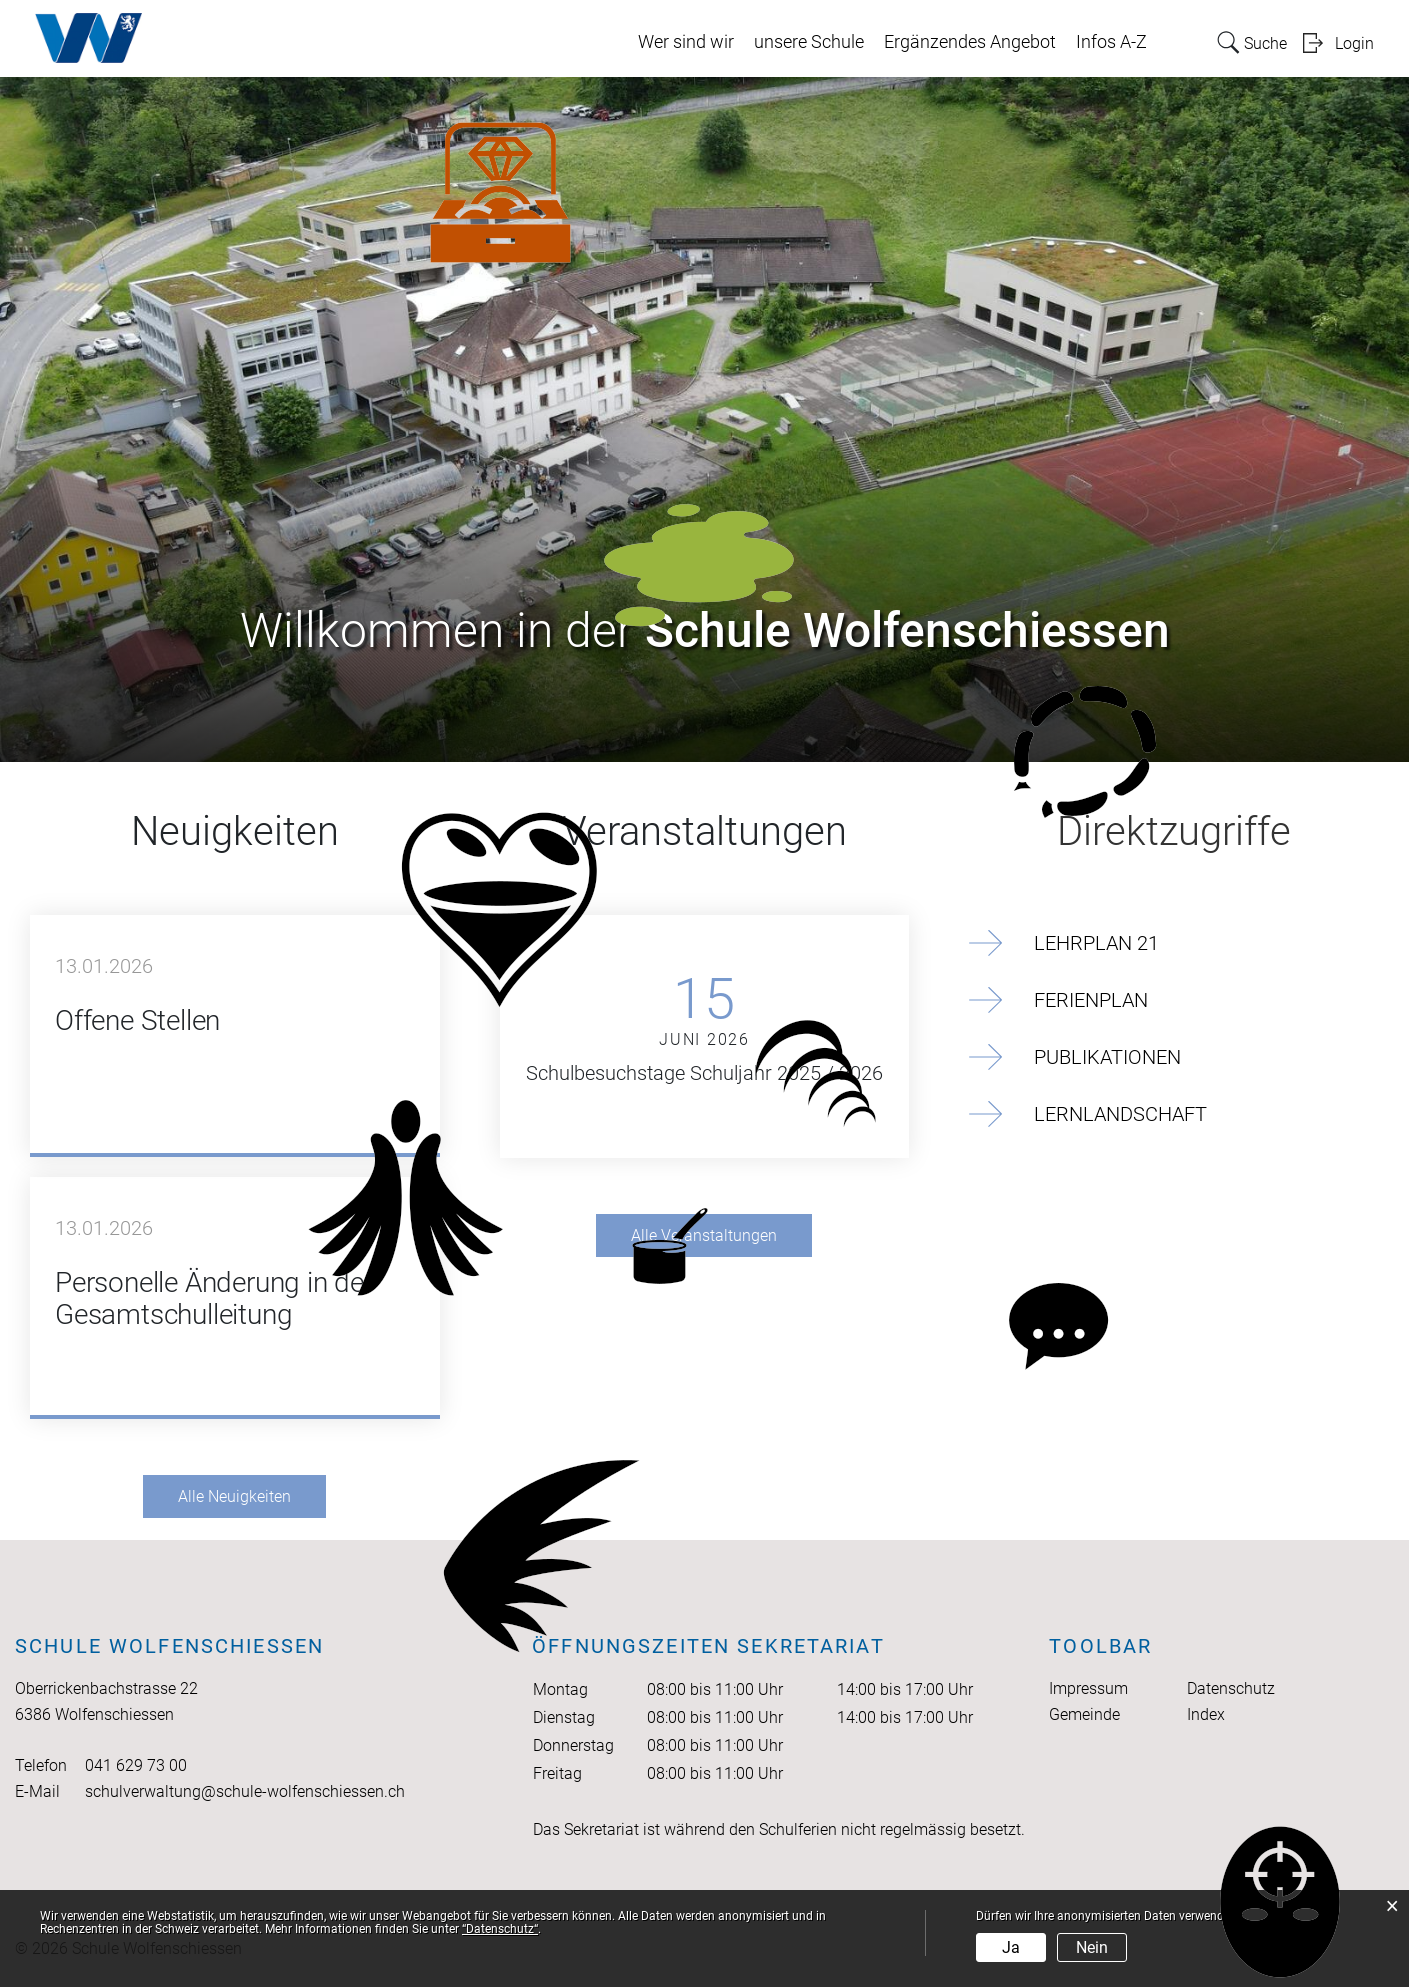 The height and width of the screenshot is (1987, 1409). What do you see at coordinates (1280, 1902) in the screenshot?
I see `headshot or critical hit indicator in a game` at bounding box center [1280, 1902].